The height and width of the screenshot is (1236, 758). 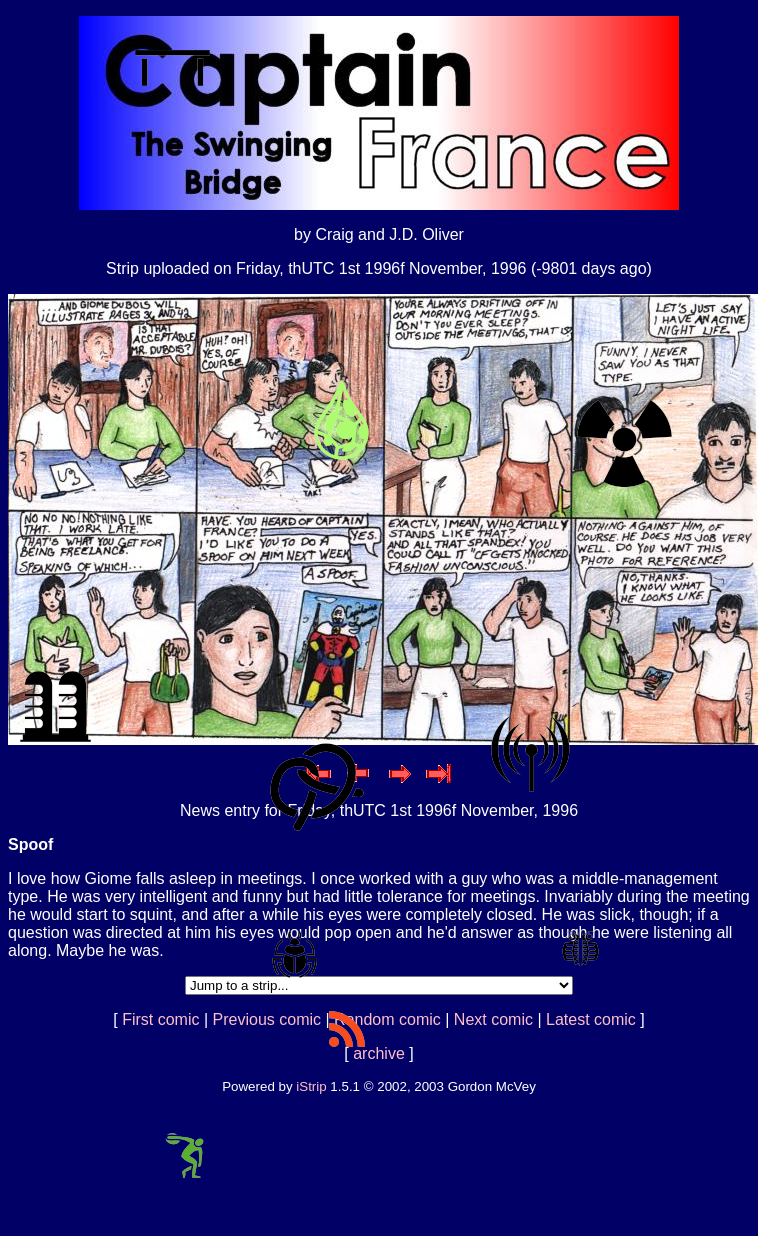 I want to click on view or edit table data, so click(x=172, y=48).